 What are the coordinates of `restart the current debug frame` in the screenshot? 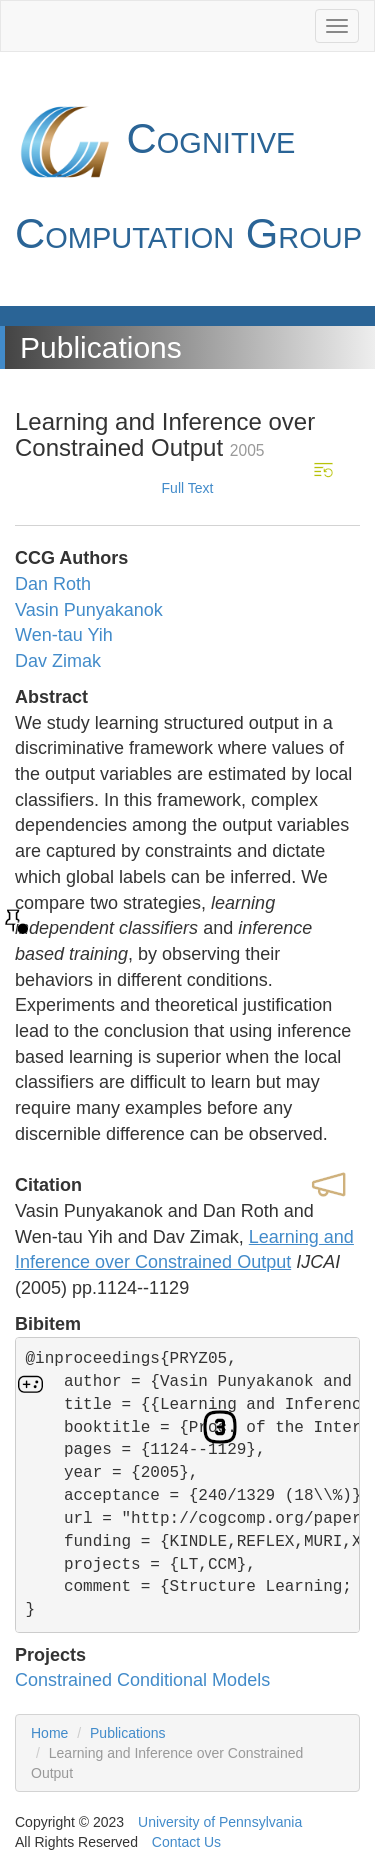 It's located at (323, 469).